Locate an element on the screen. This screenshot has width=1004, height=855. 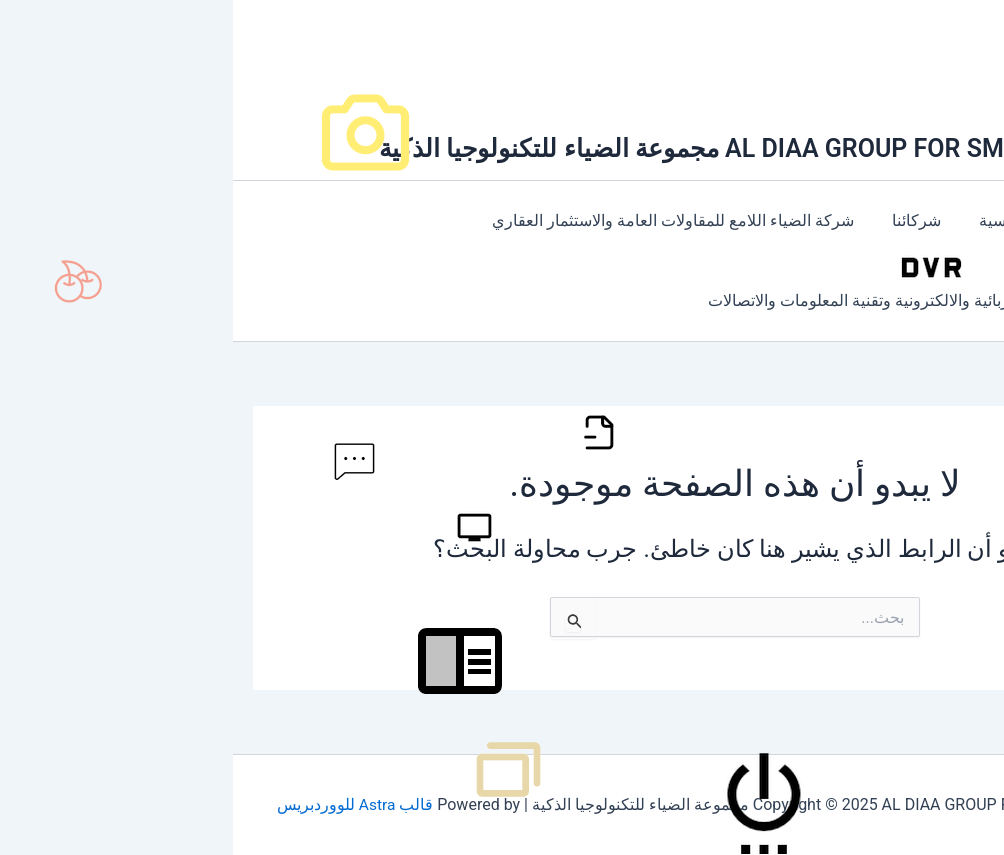
access DVR recordings is located at coordinates (931, 267).